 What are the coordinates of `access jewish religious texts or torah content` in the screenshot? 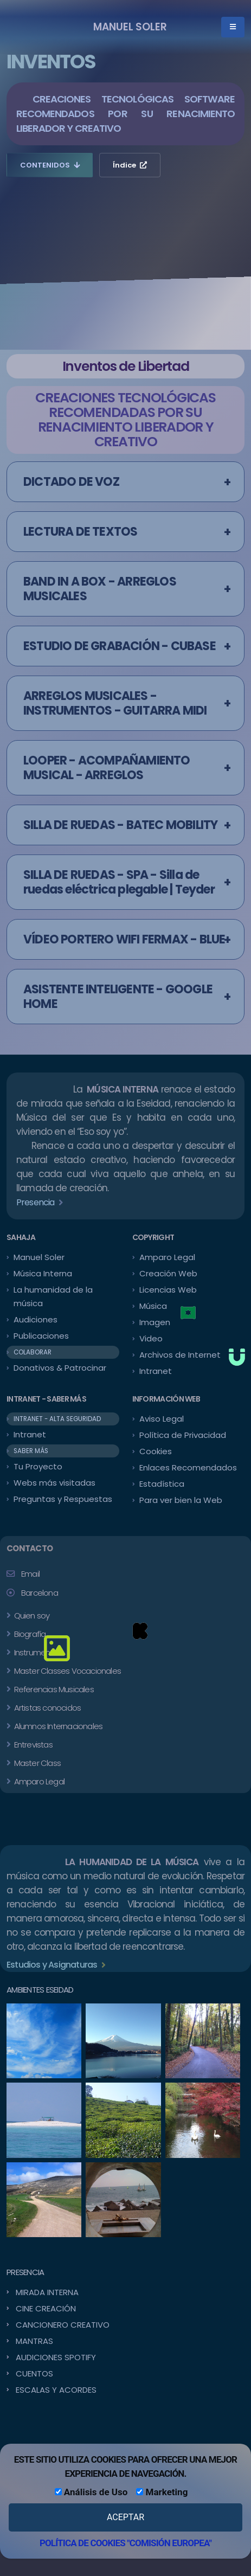 It's located at (188, 1313).